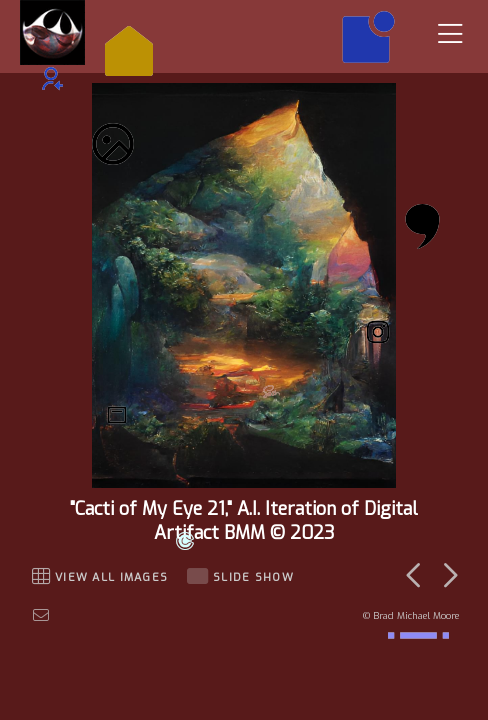  I want to click on open the Monoprix app or website, so click(422, 226).